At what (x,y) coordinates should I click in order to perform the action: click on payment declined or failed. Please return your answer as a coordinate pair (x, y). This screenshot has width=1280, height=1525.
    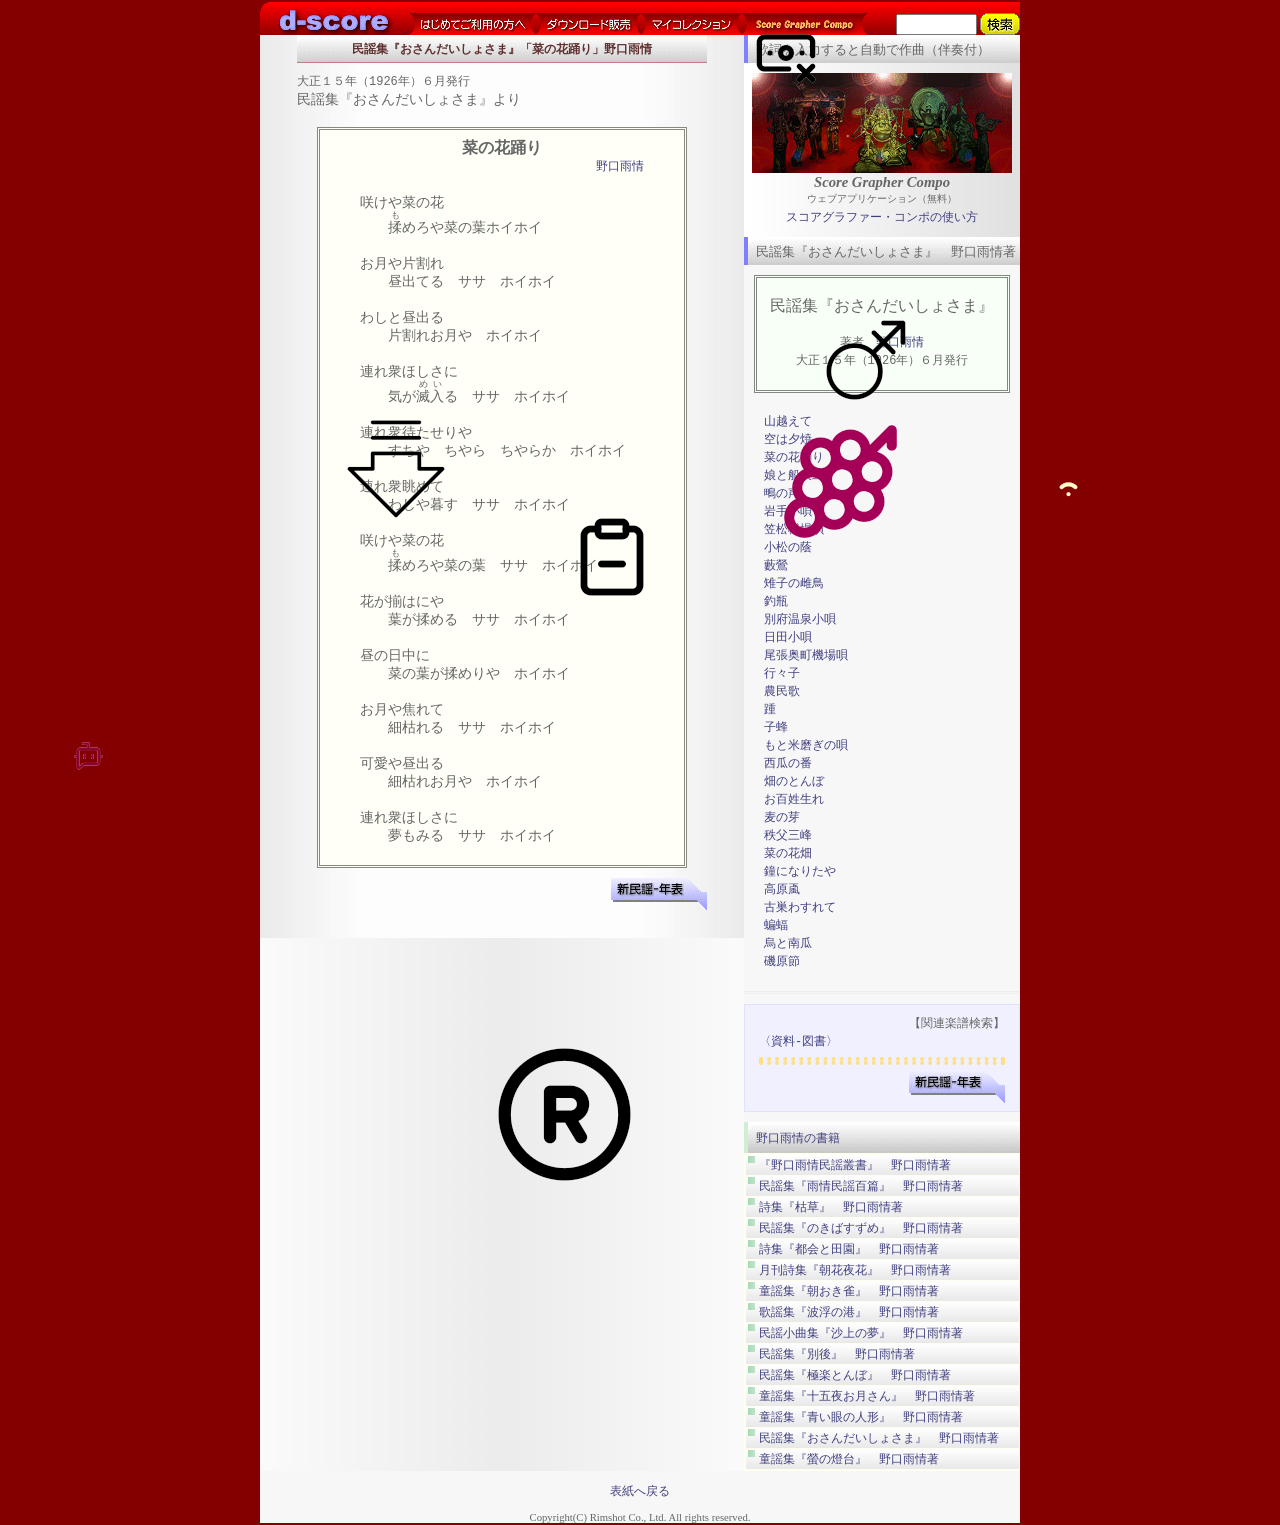
    Looking at the image, I should click on (786, 53).